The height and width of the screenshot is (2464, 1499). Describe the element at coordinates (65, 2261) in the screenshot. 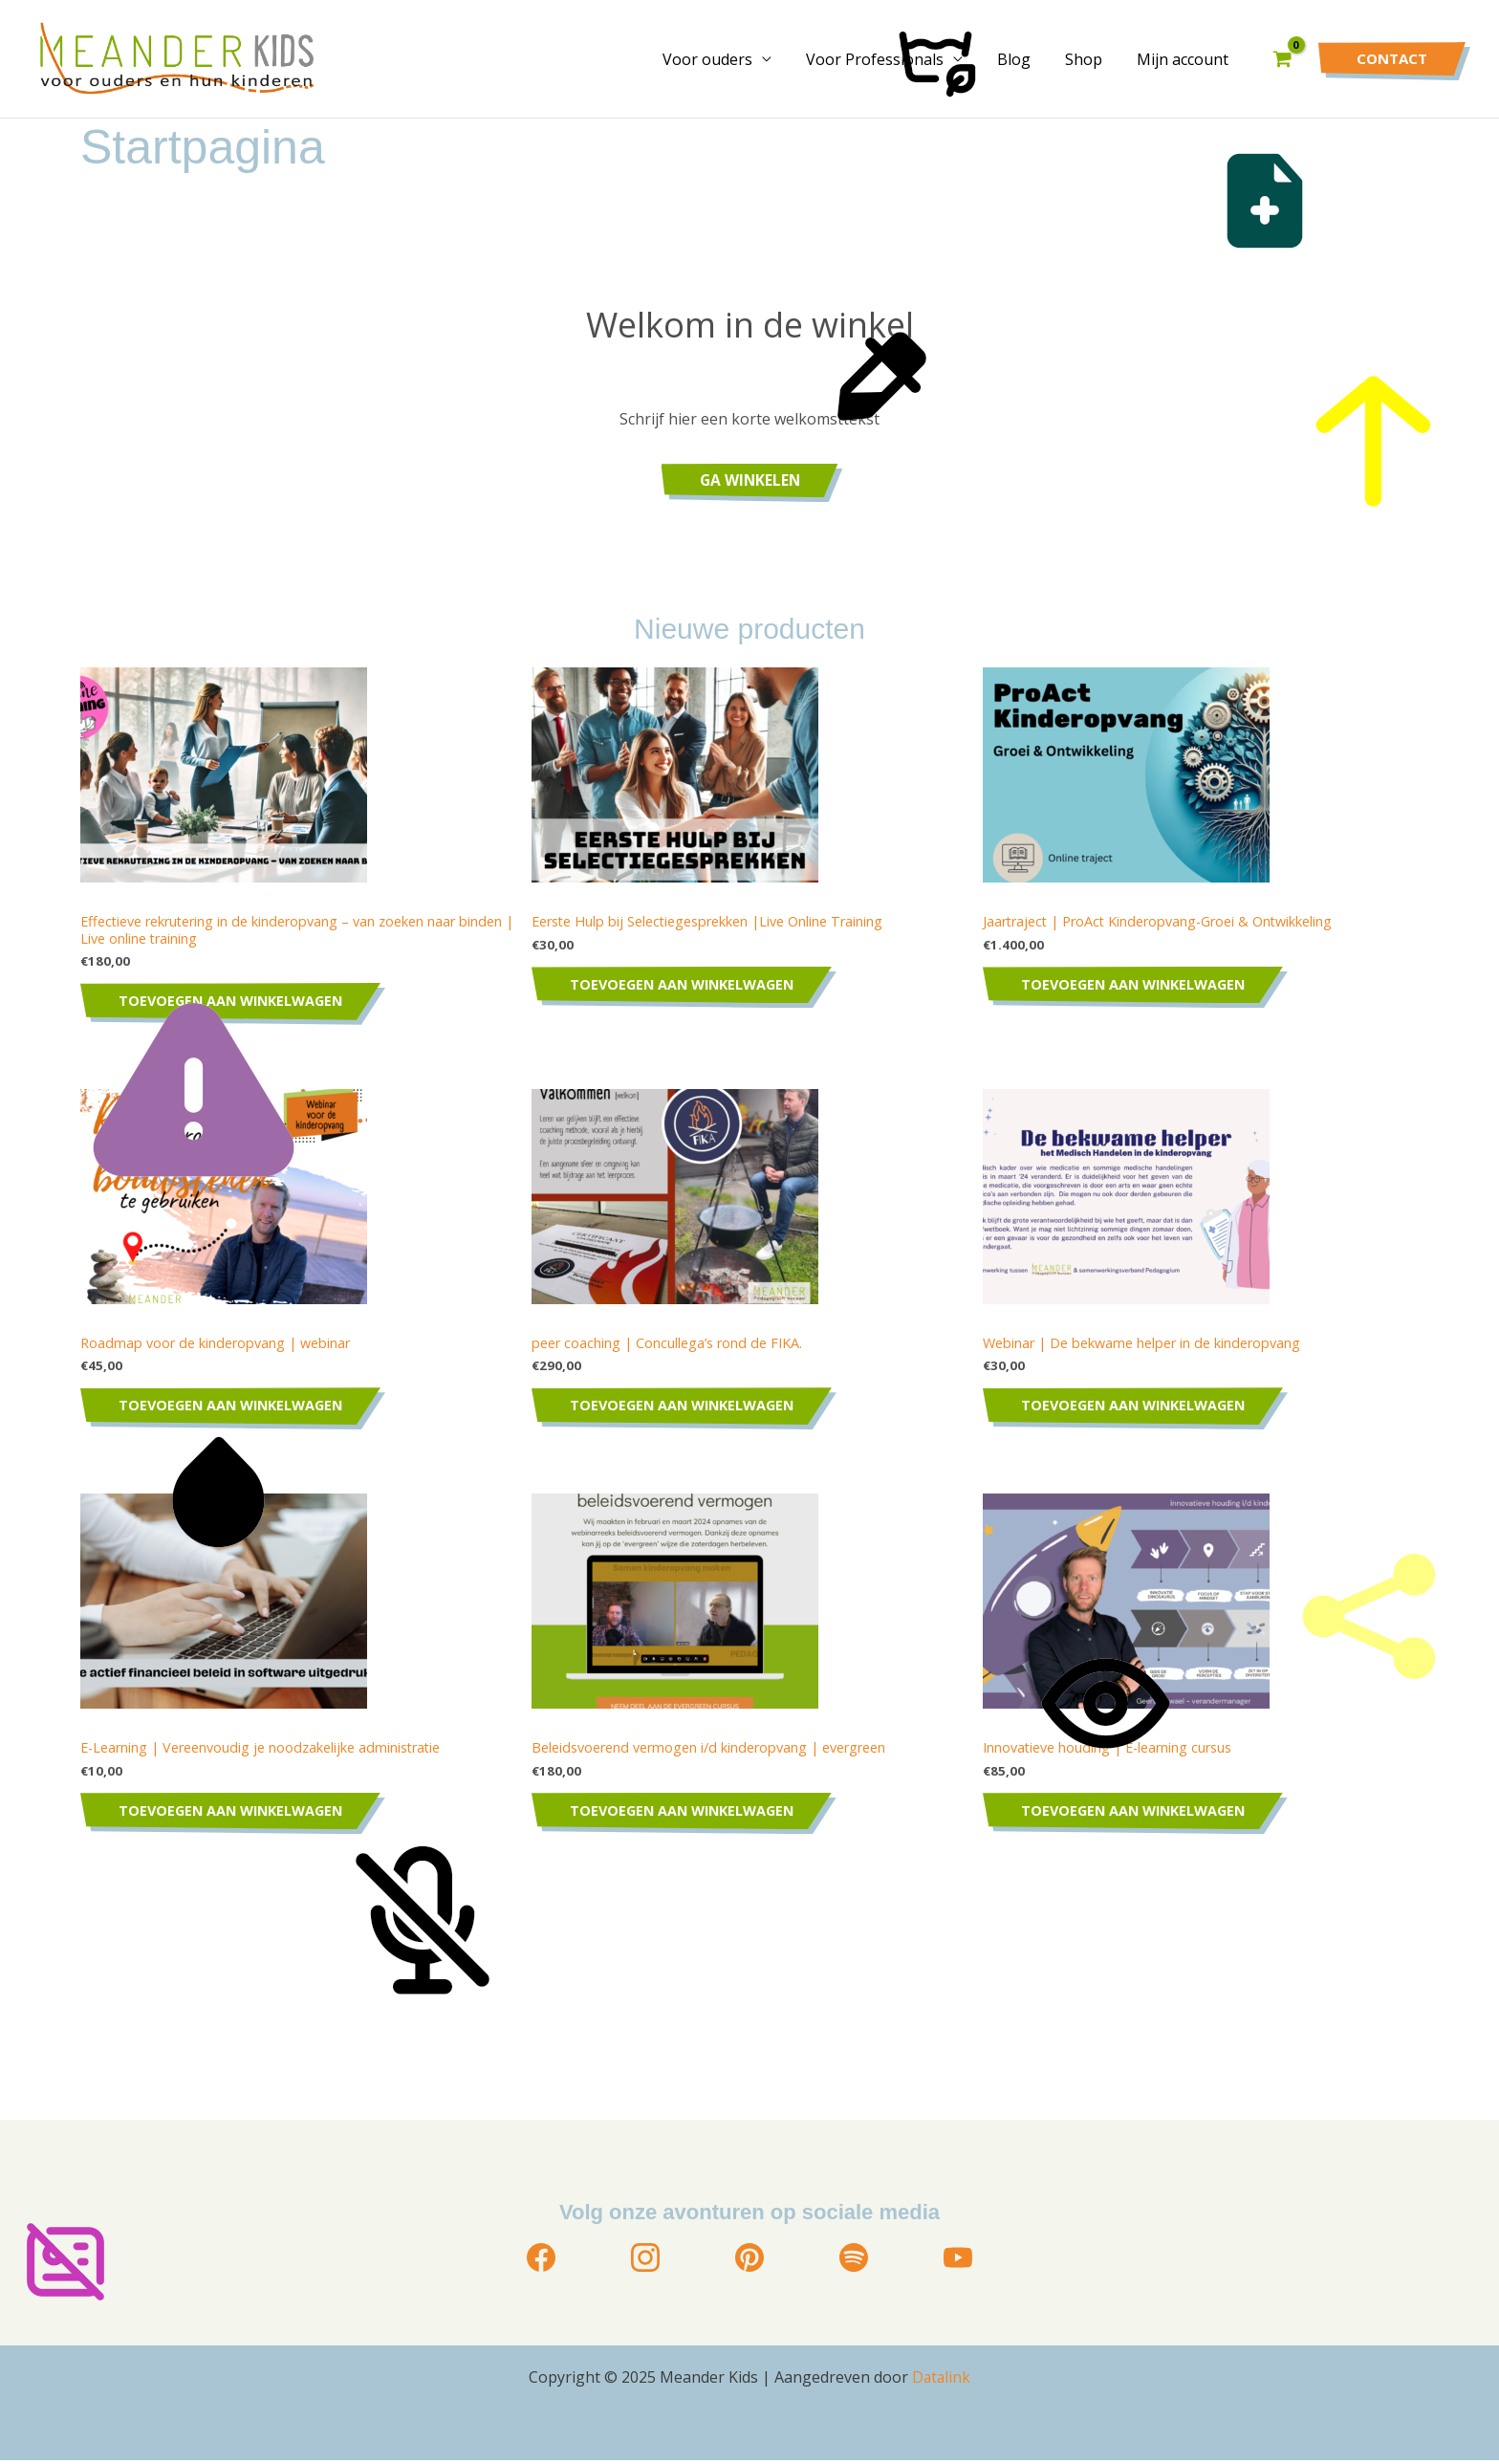

I see `disable identity verification` at that location.